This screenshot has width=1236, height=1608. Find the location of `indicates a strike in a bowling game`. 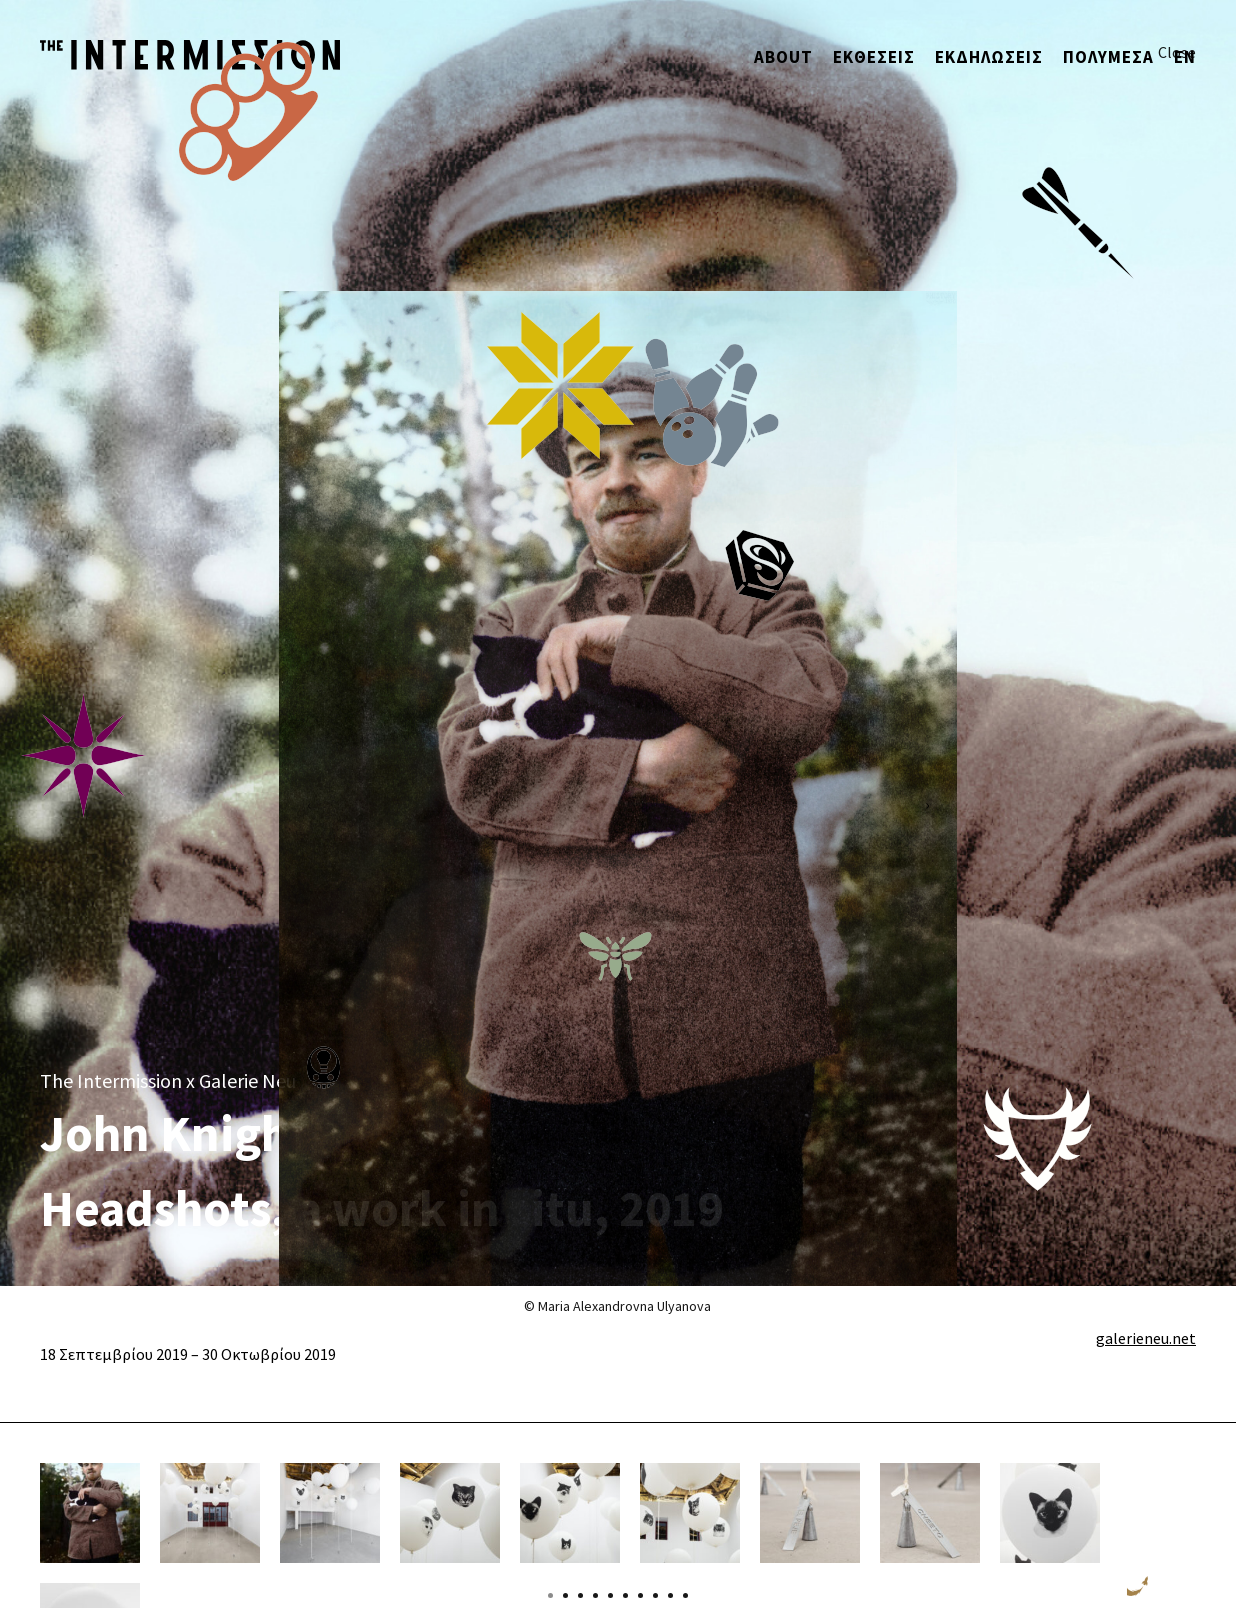

indicates a strike in a bowling game is located at coordinates (712, 403).